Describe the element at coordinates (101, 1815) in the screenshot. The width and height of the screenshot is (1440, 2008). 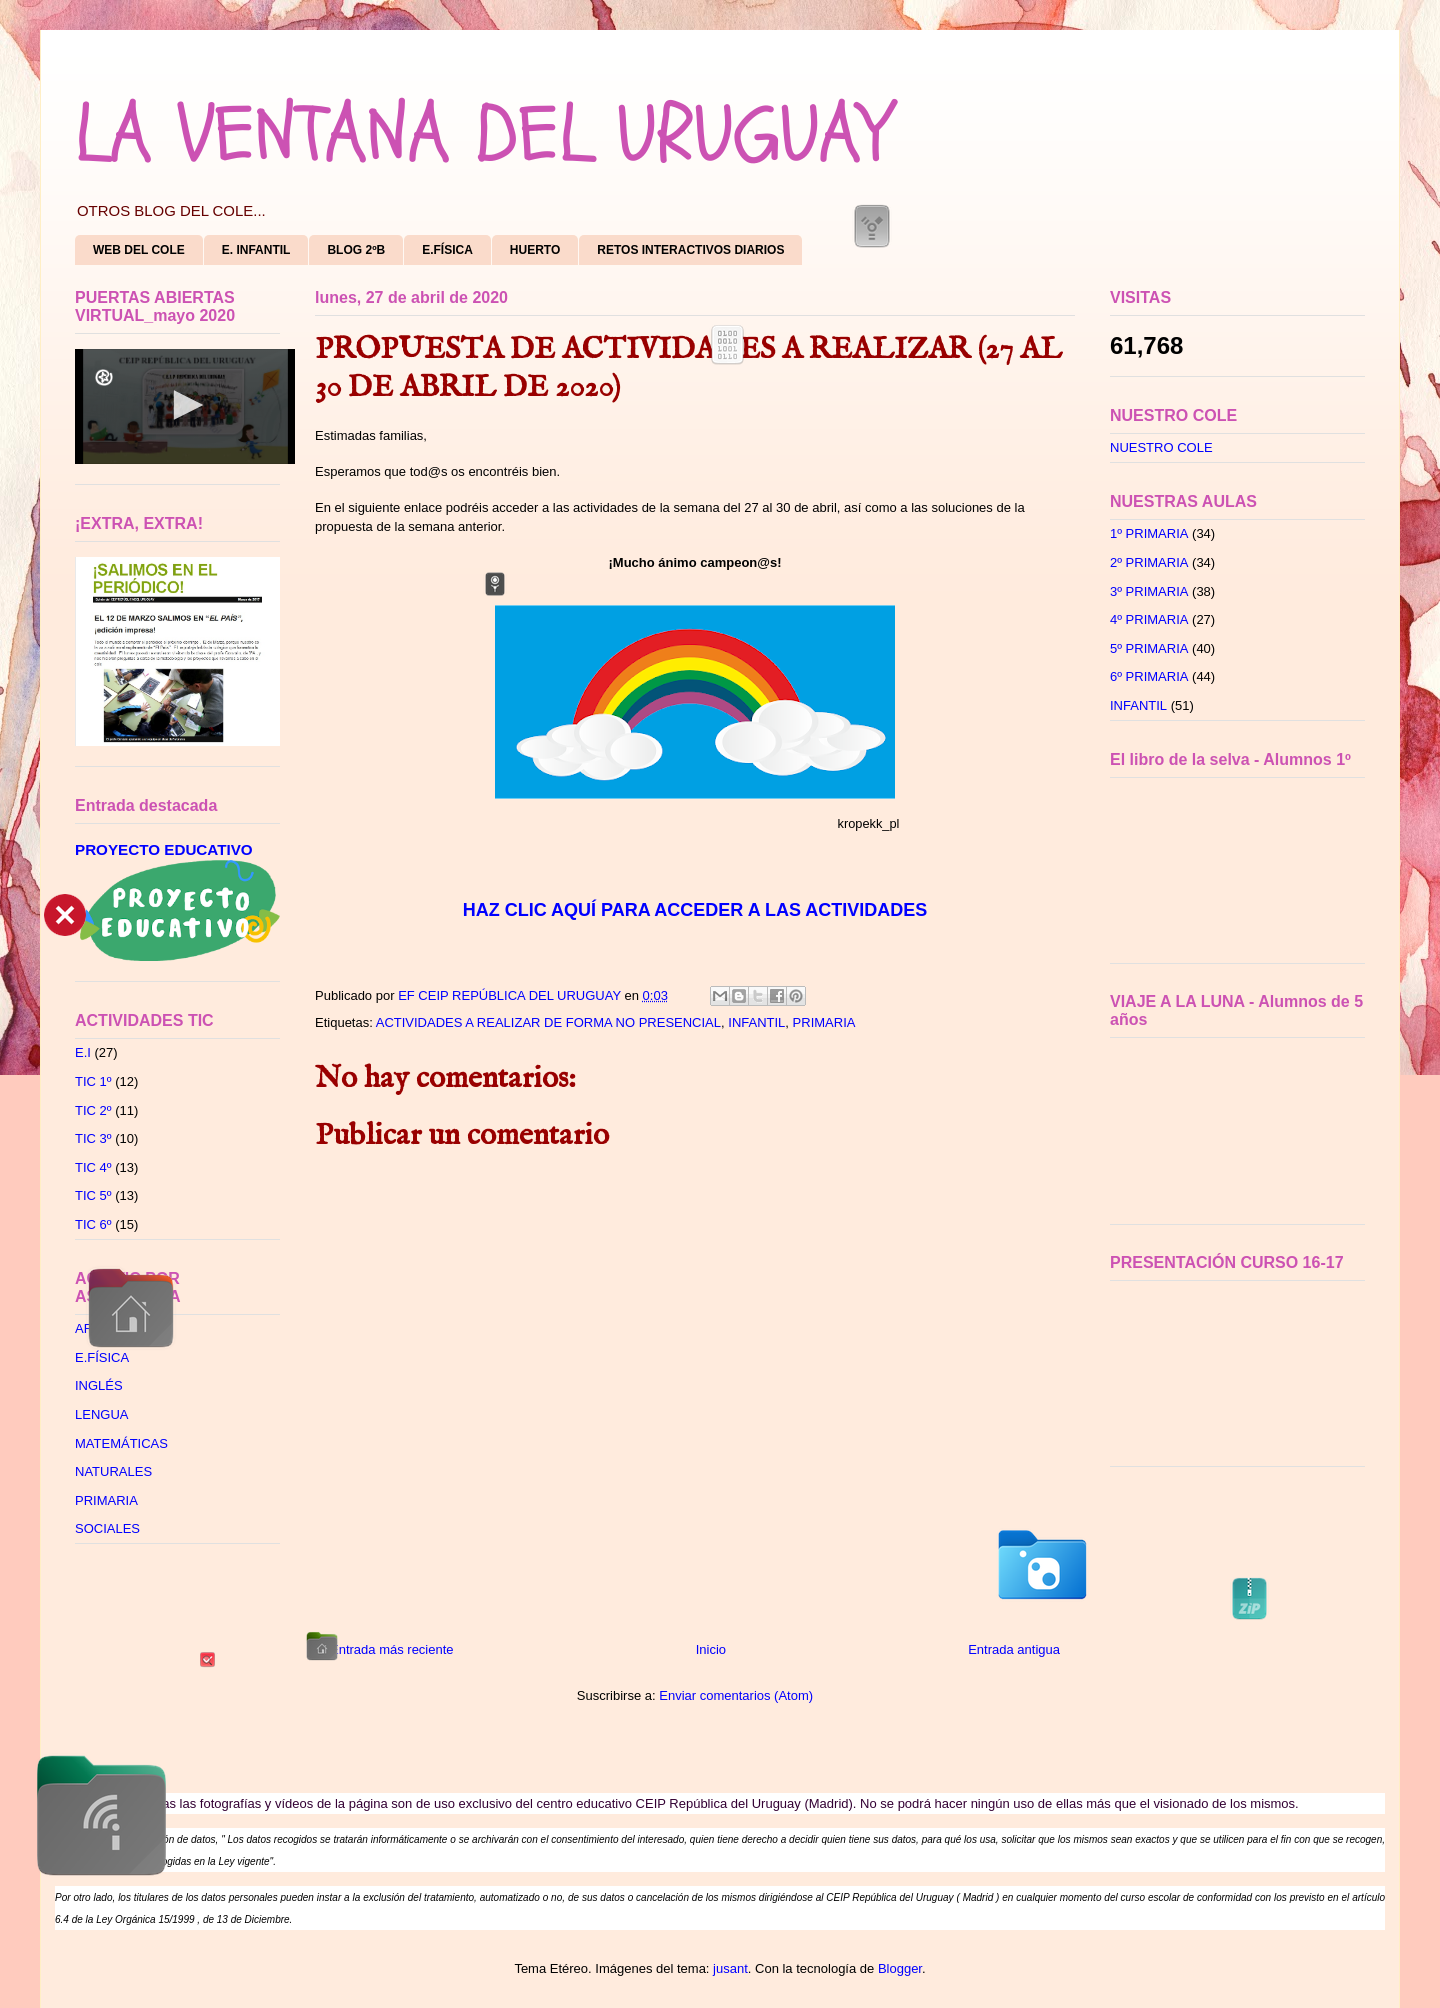
I see `open insync cloud sync folder` at that location.